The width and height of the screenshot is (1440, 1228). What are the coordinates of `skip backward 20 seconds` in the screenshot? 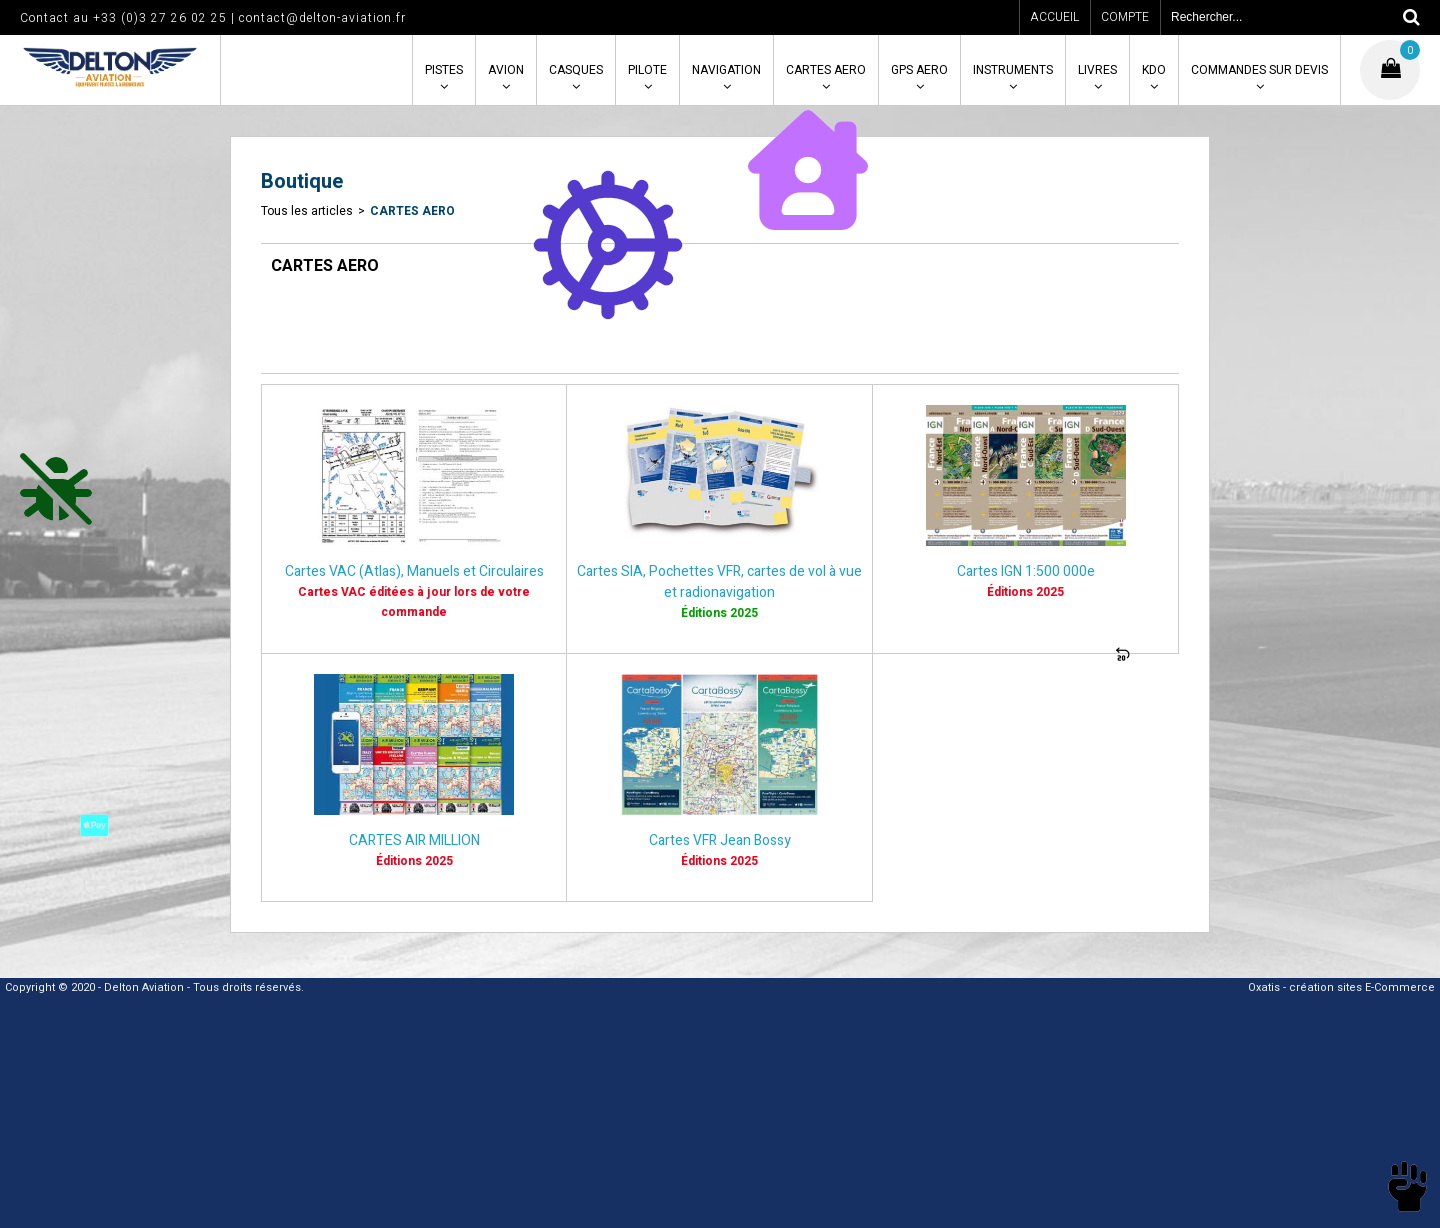 It's located at (1122, 654).